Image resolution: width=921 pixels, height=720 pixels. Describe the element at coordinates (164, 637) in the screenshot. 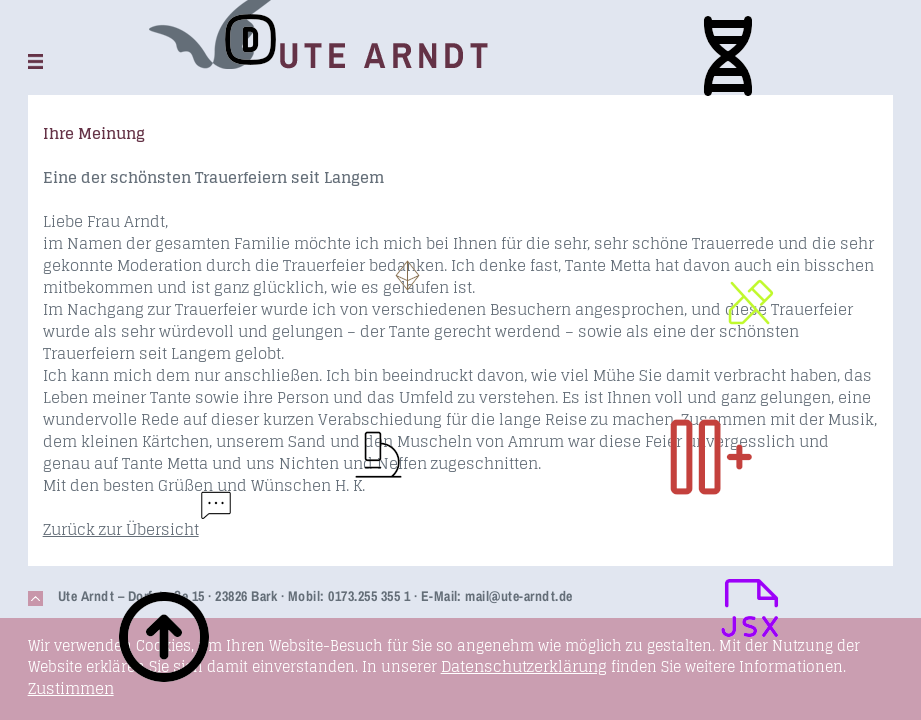

I see `scroll to top of page` at that location.